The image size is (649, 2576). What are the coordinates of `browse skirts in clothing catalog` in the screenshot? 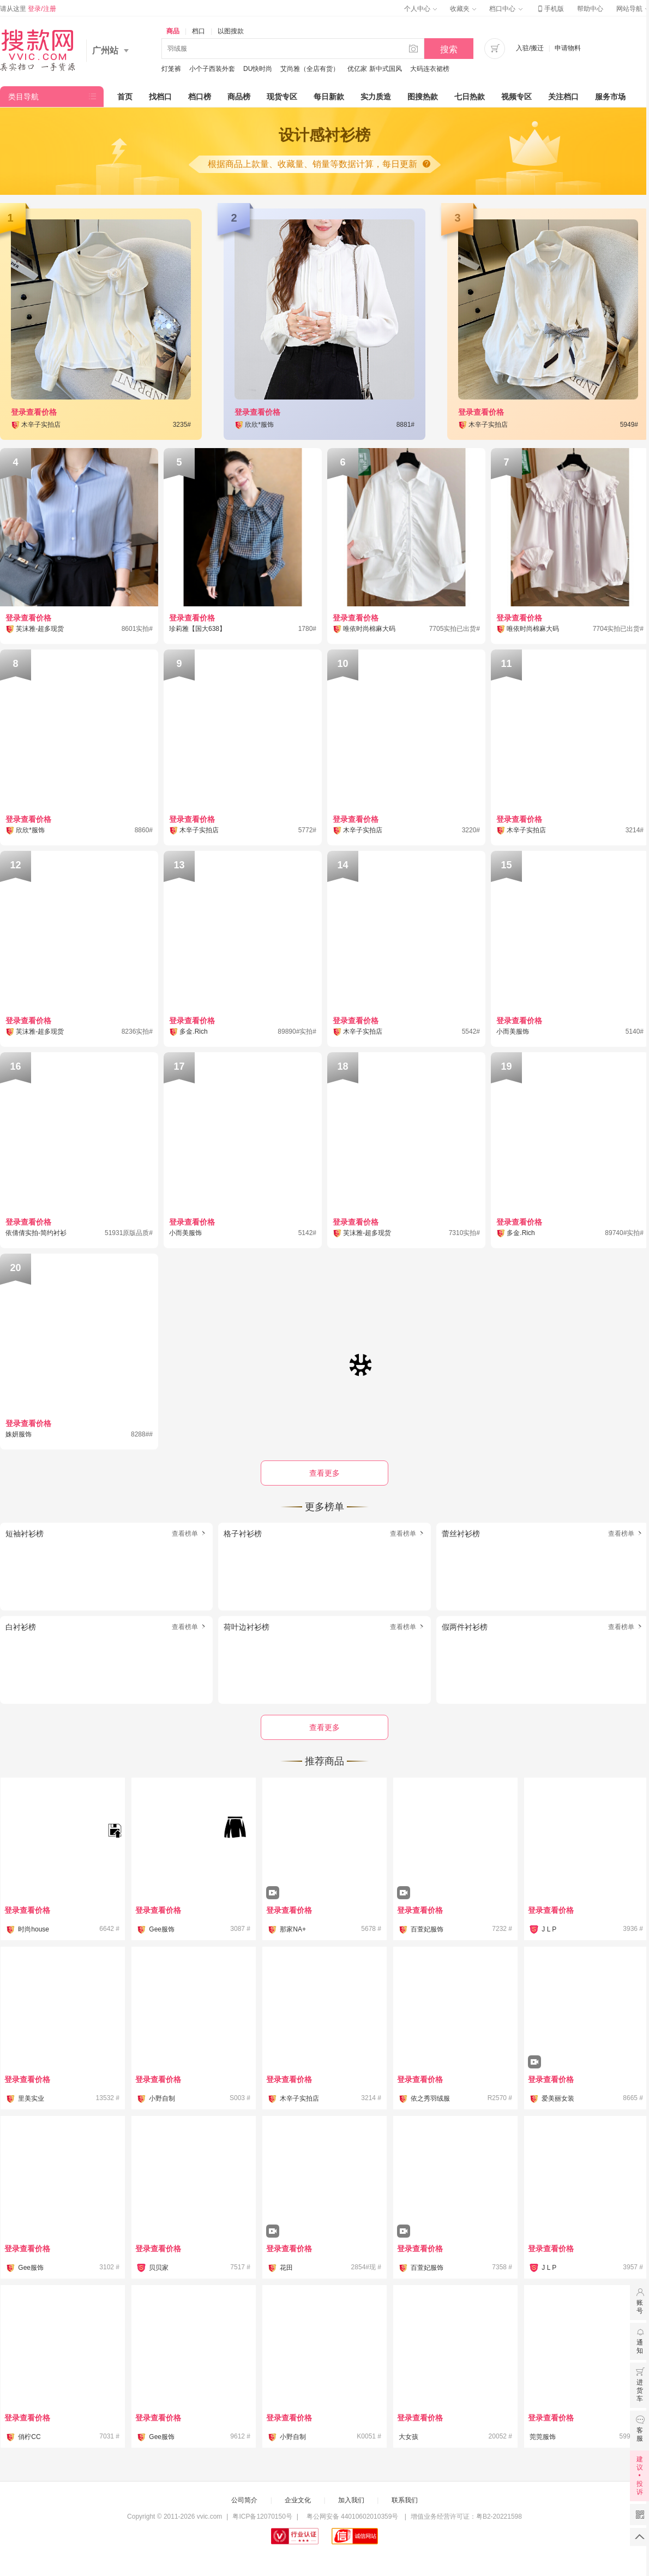 It's located at (235, 1827).